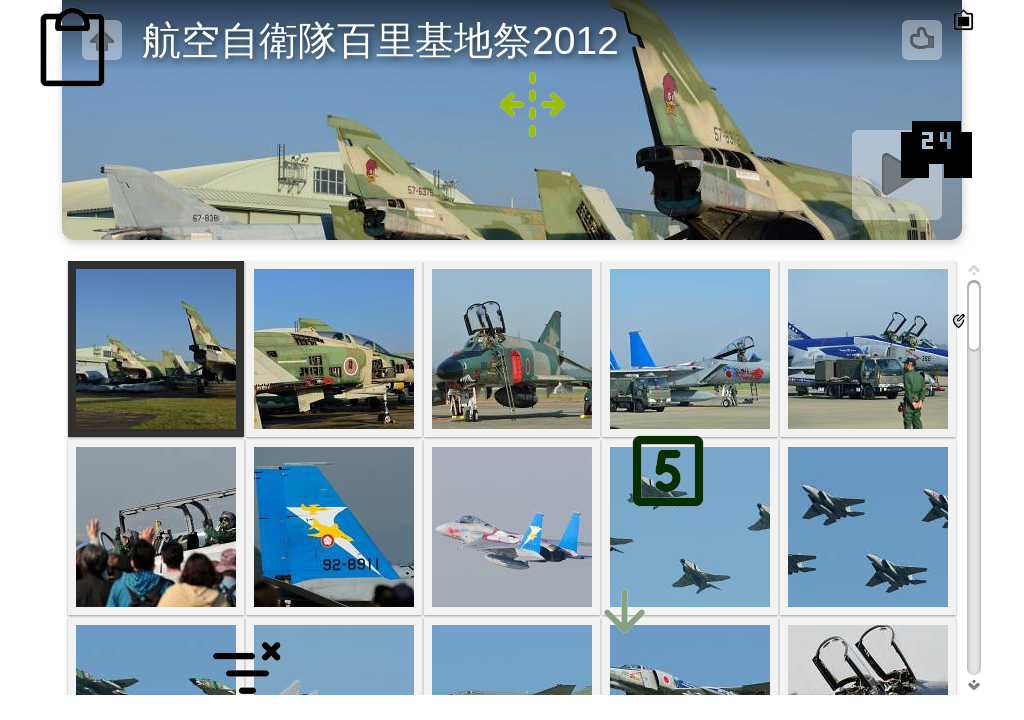  What do you see at coordinates (936, 149) in the screenshot?
I see `find nearby convenience stores` at bounding box center [936, 149].